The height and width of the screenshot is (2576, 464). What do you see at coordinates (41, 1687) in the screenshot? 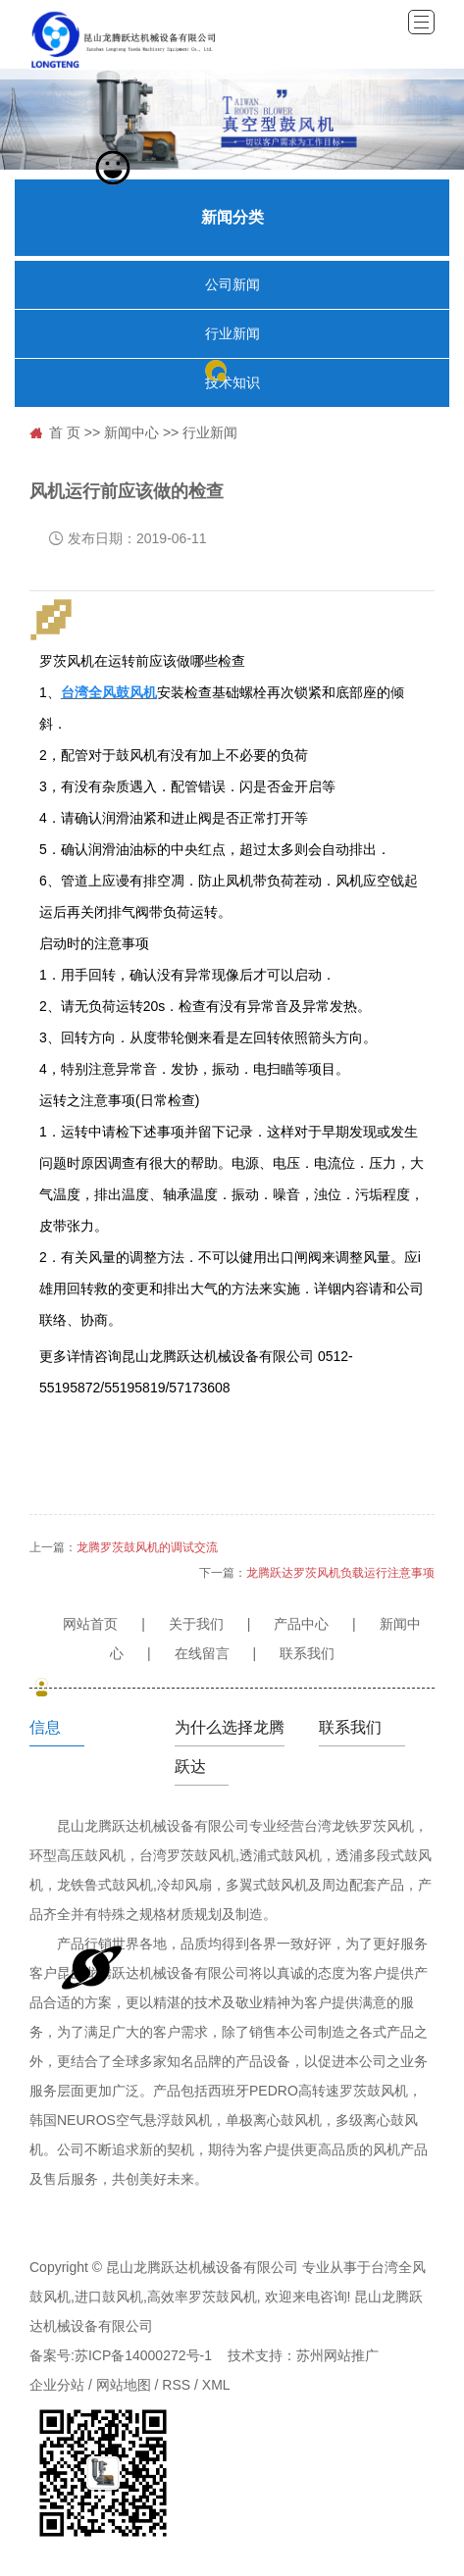
I see `daisyUI component library logo` at bounding box center [41, 1687].